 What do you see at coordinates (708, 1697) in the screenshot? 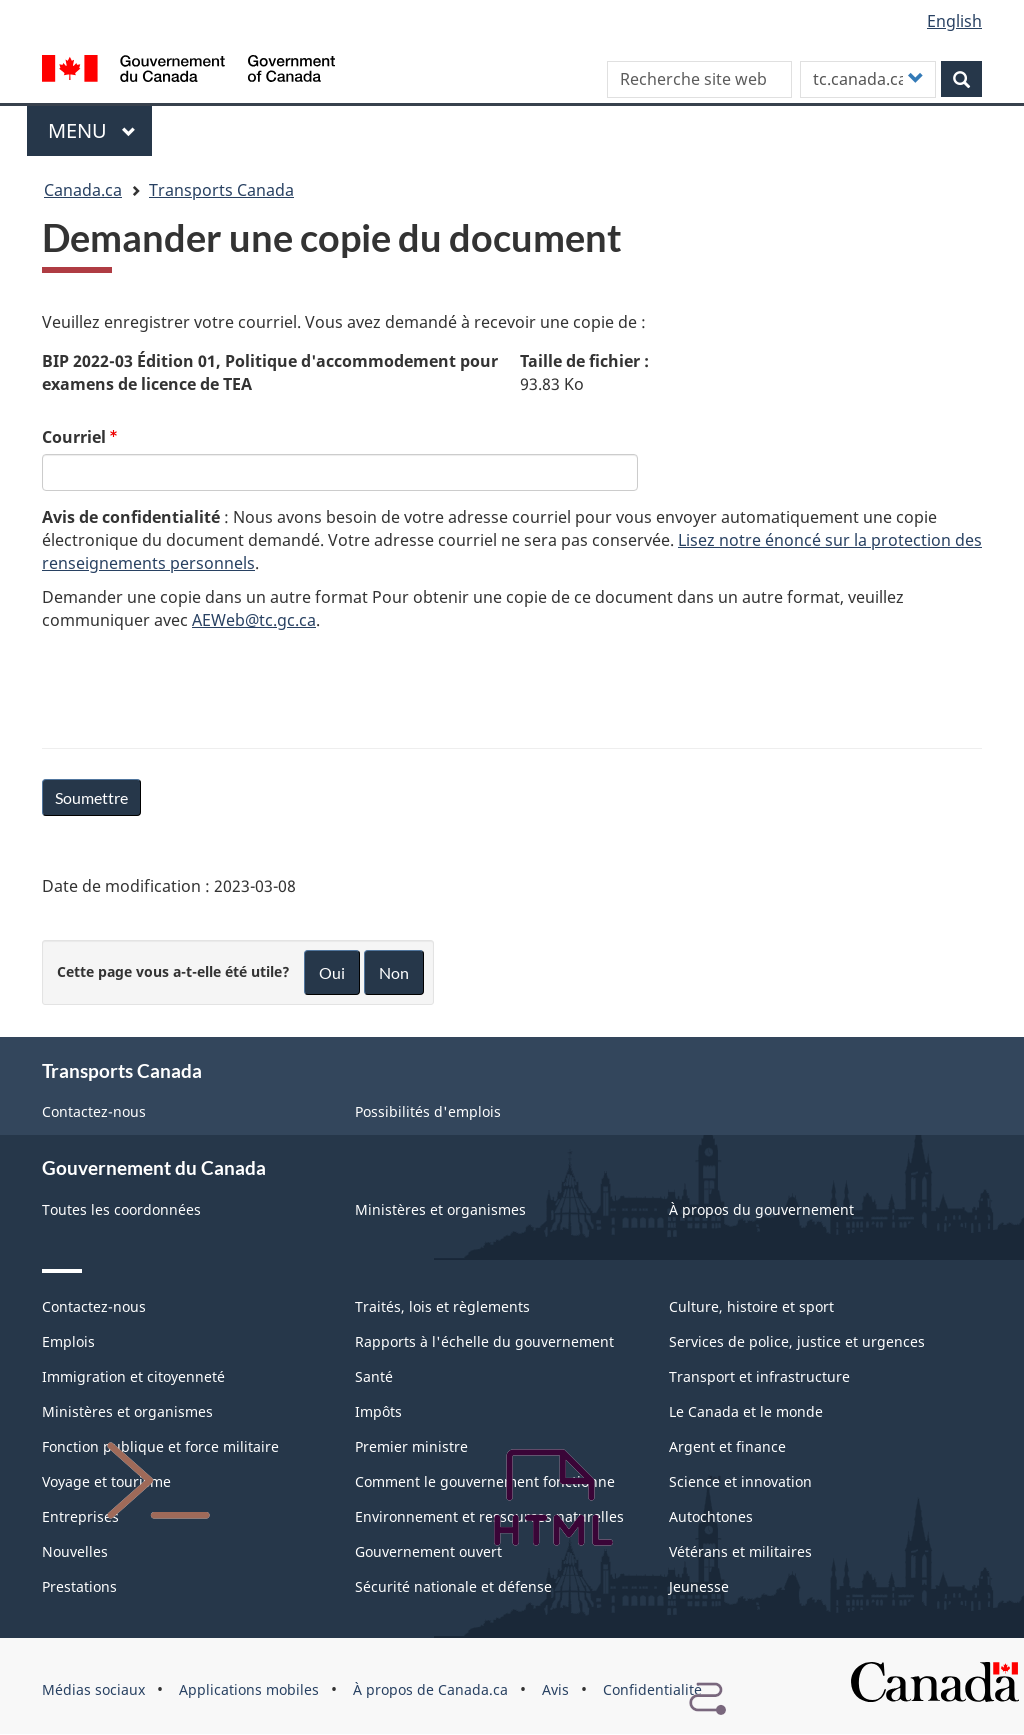
I see `view or edit a route path` at bounding box center [708, 1697].